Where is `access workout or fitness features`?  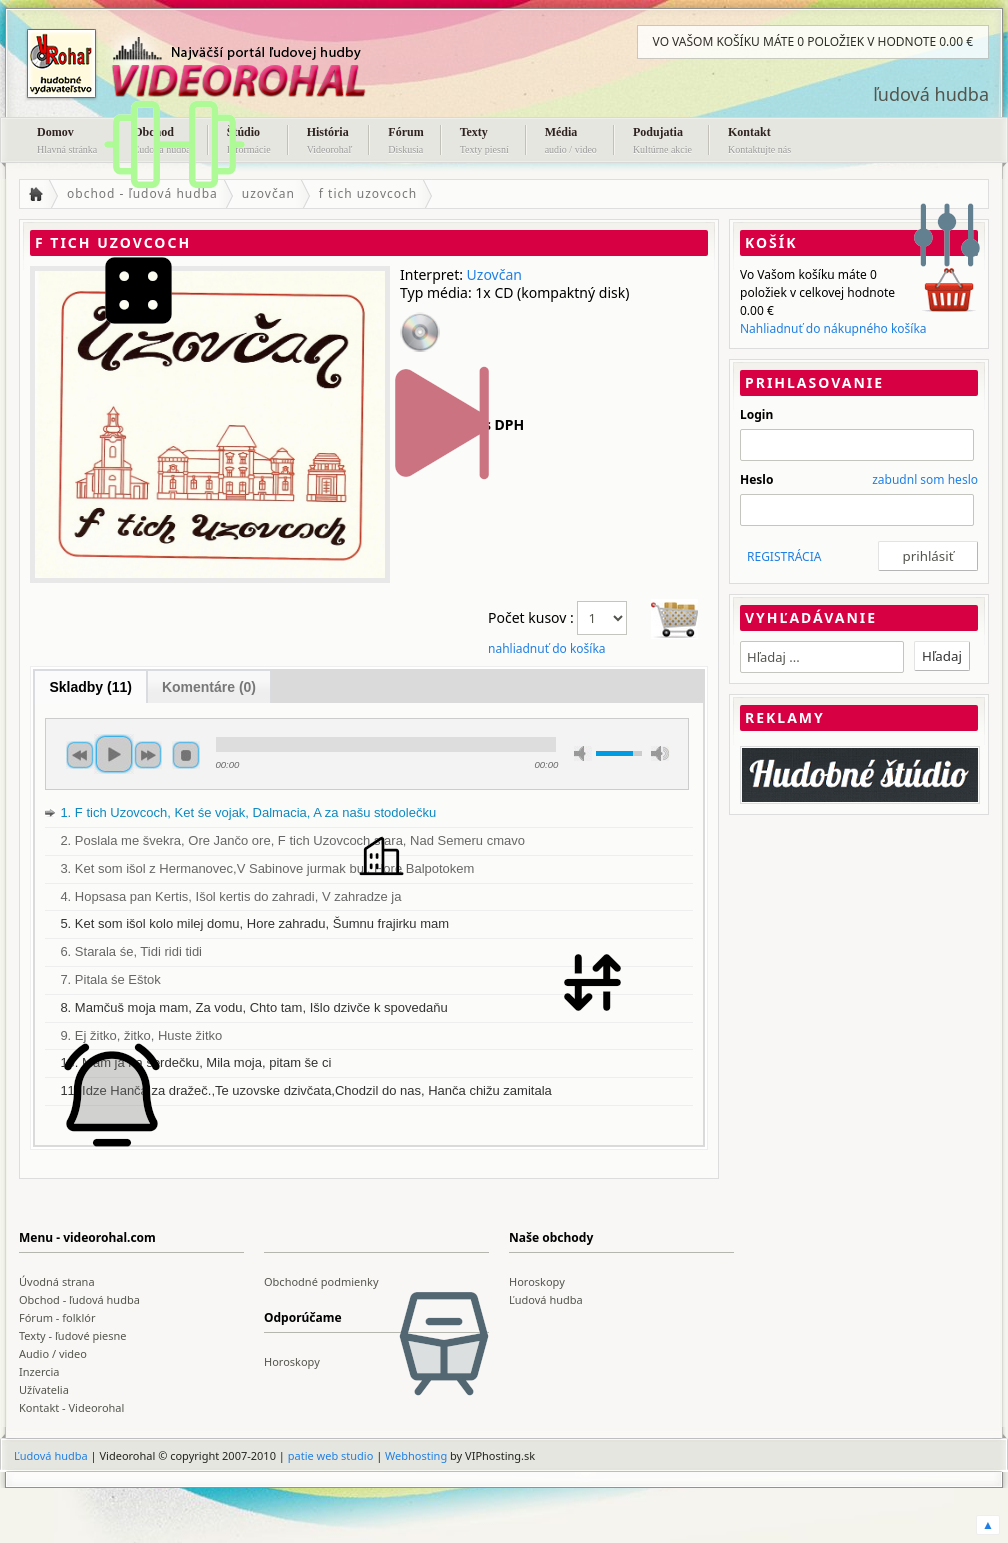
access workout or fitness features is located at coordinates (174, 144).